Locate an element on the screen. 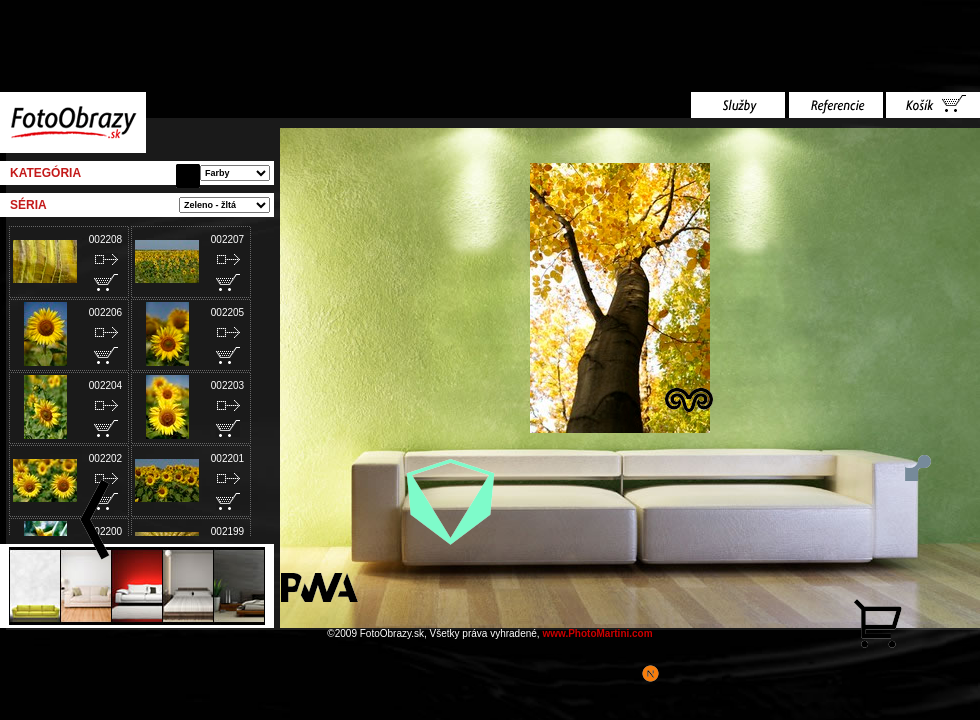 The height and width of the screenshot is (720, 980). render cloud platform logo is located at coordinates (918, 468).